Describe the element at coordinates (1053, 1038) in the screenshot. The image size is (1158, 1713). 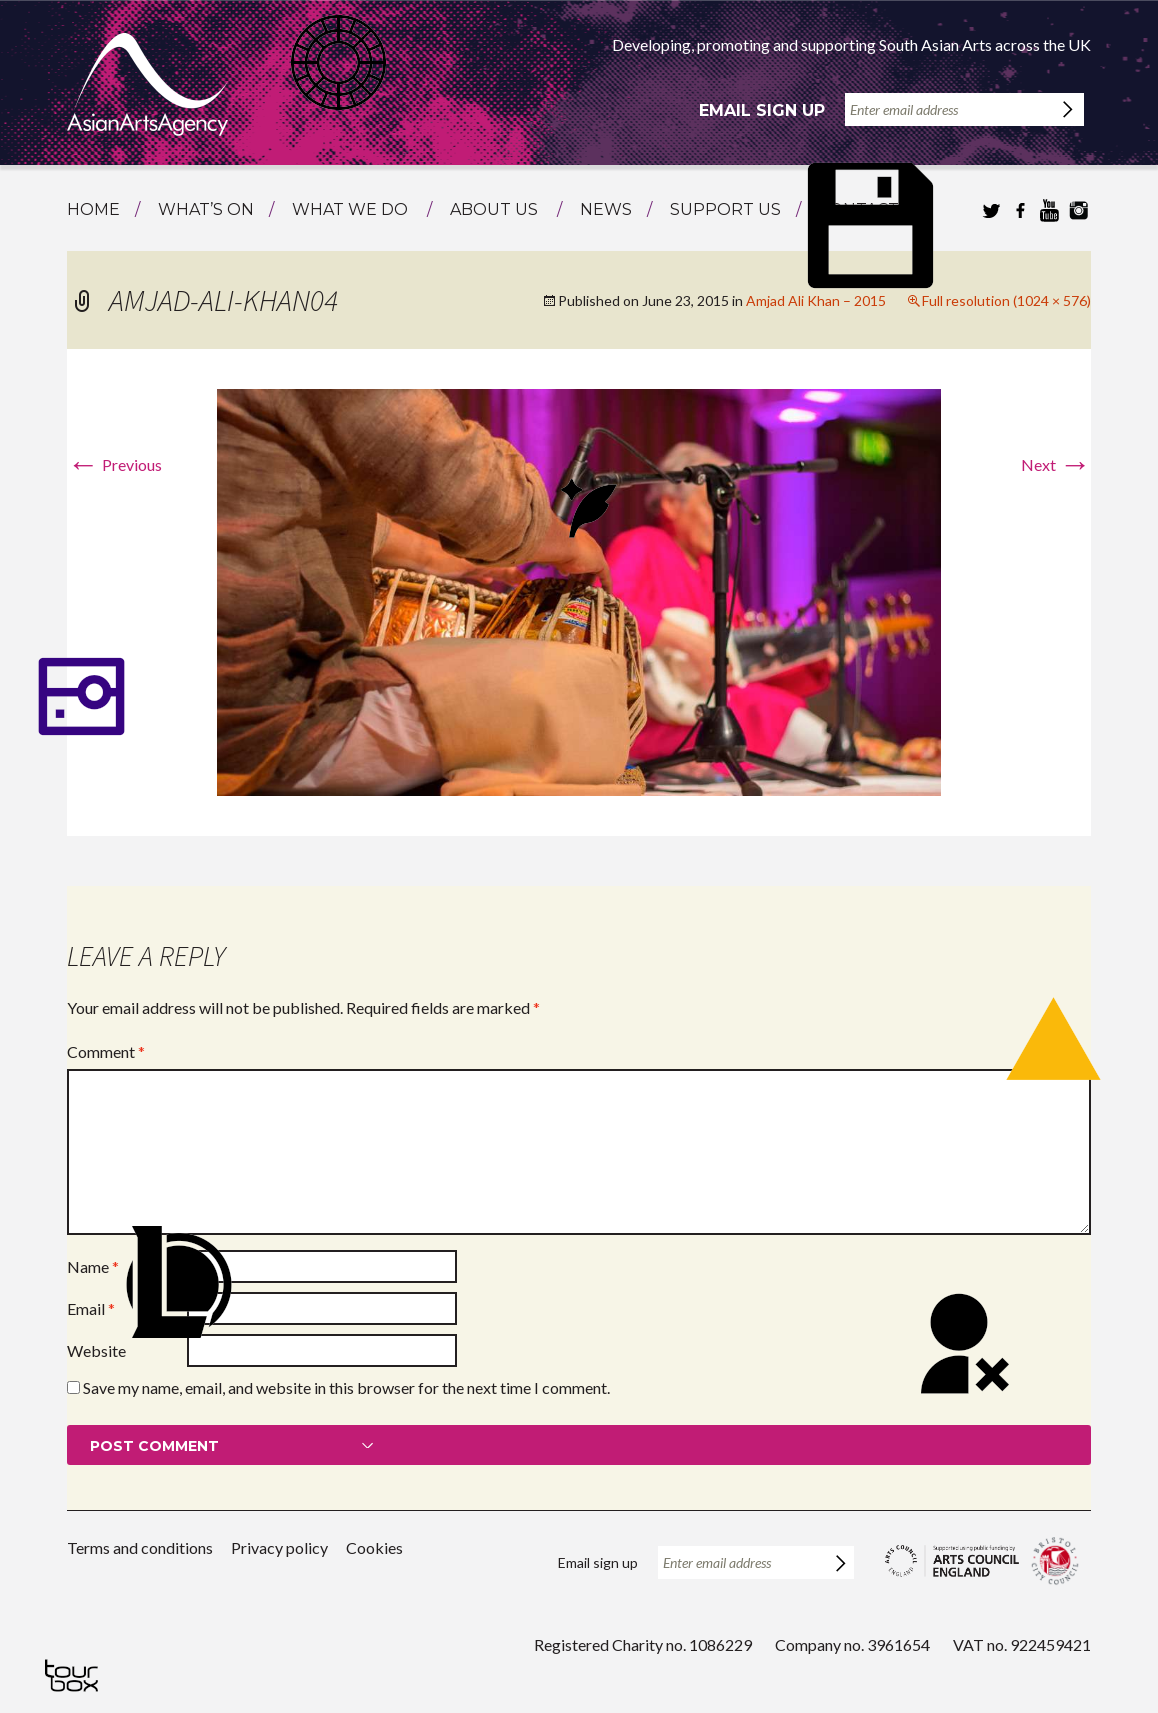
I see `vercel logo` at that location.